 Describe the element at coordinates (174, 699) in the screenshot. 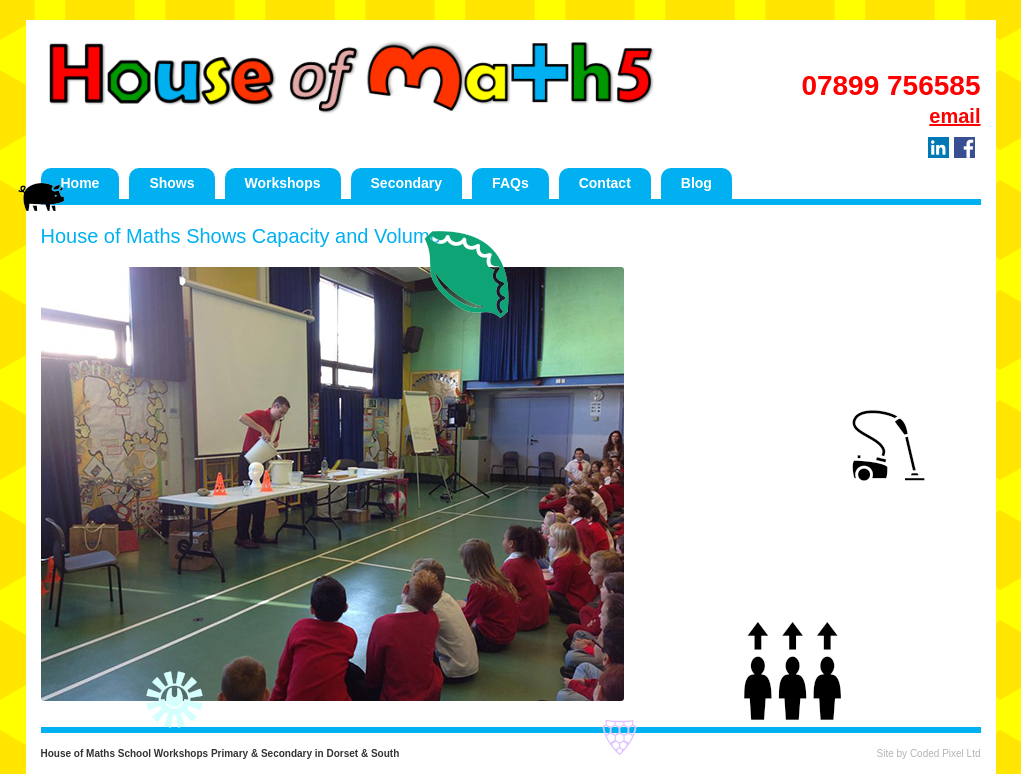

I see `abstract sun or radiant energy symbol` at that location.